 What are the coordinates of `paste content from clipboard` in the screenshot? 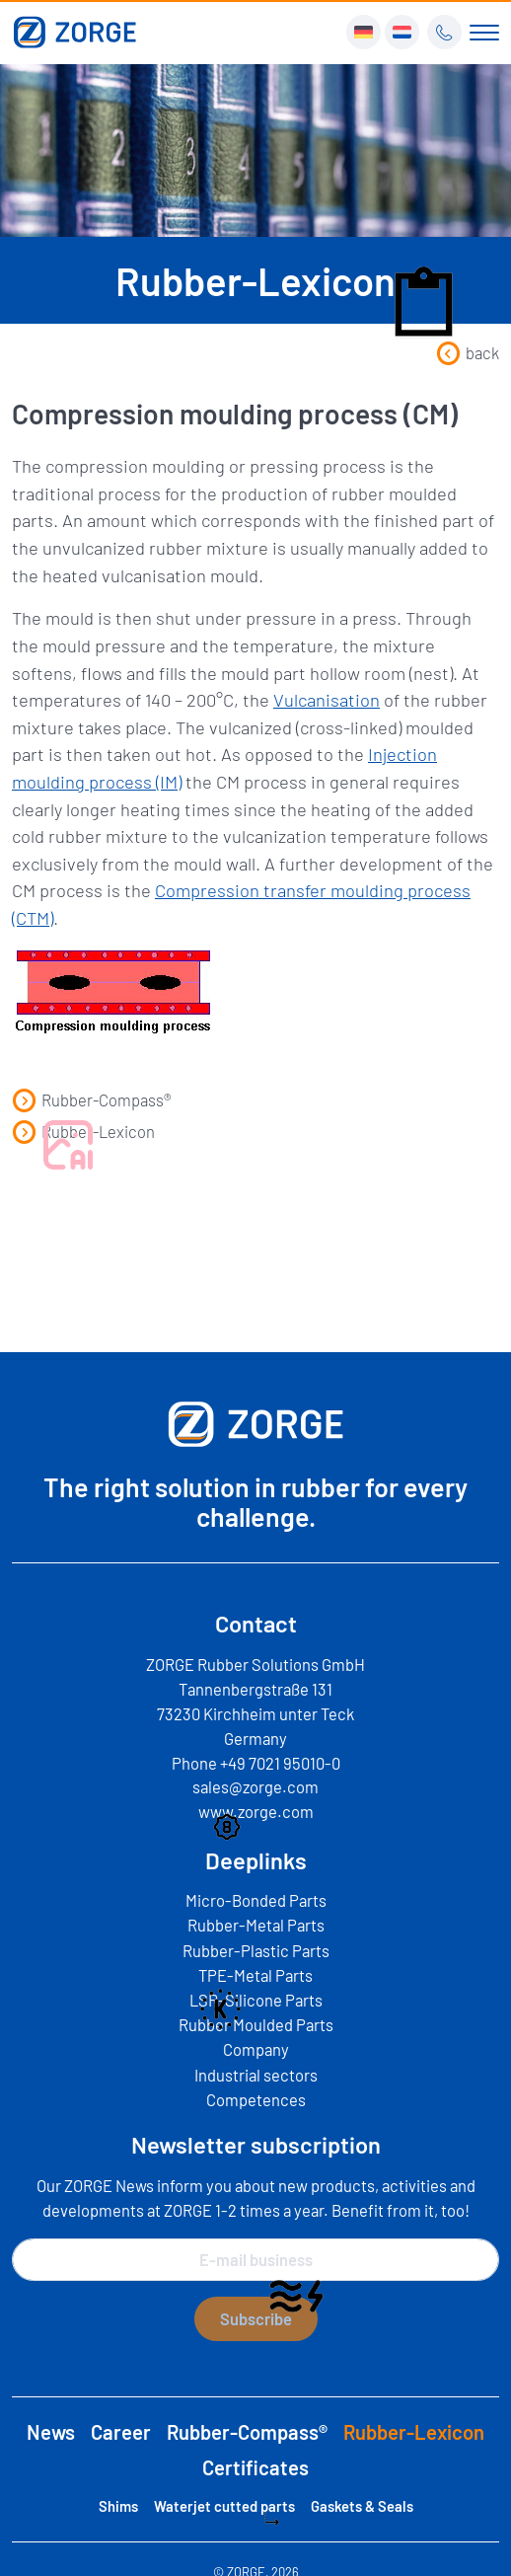 It's located at (423, 304).